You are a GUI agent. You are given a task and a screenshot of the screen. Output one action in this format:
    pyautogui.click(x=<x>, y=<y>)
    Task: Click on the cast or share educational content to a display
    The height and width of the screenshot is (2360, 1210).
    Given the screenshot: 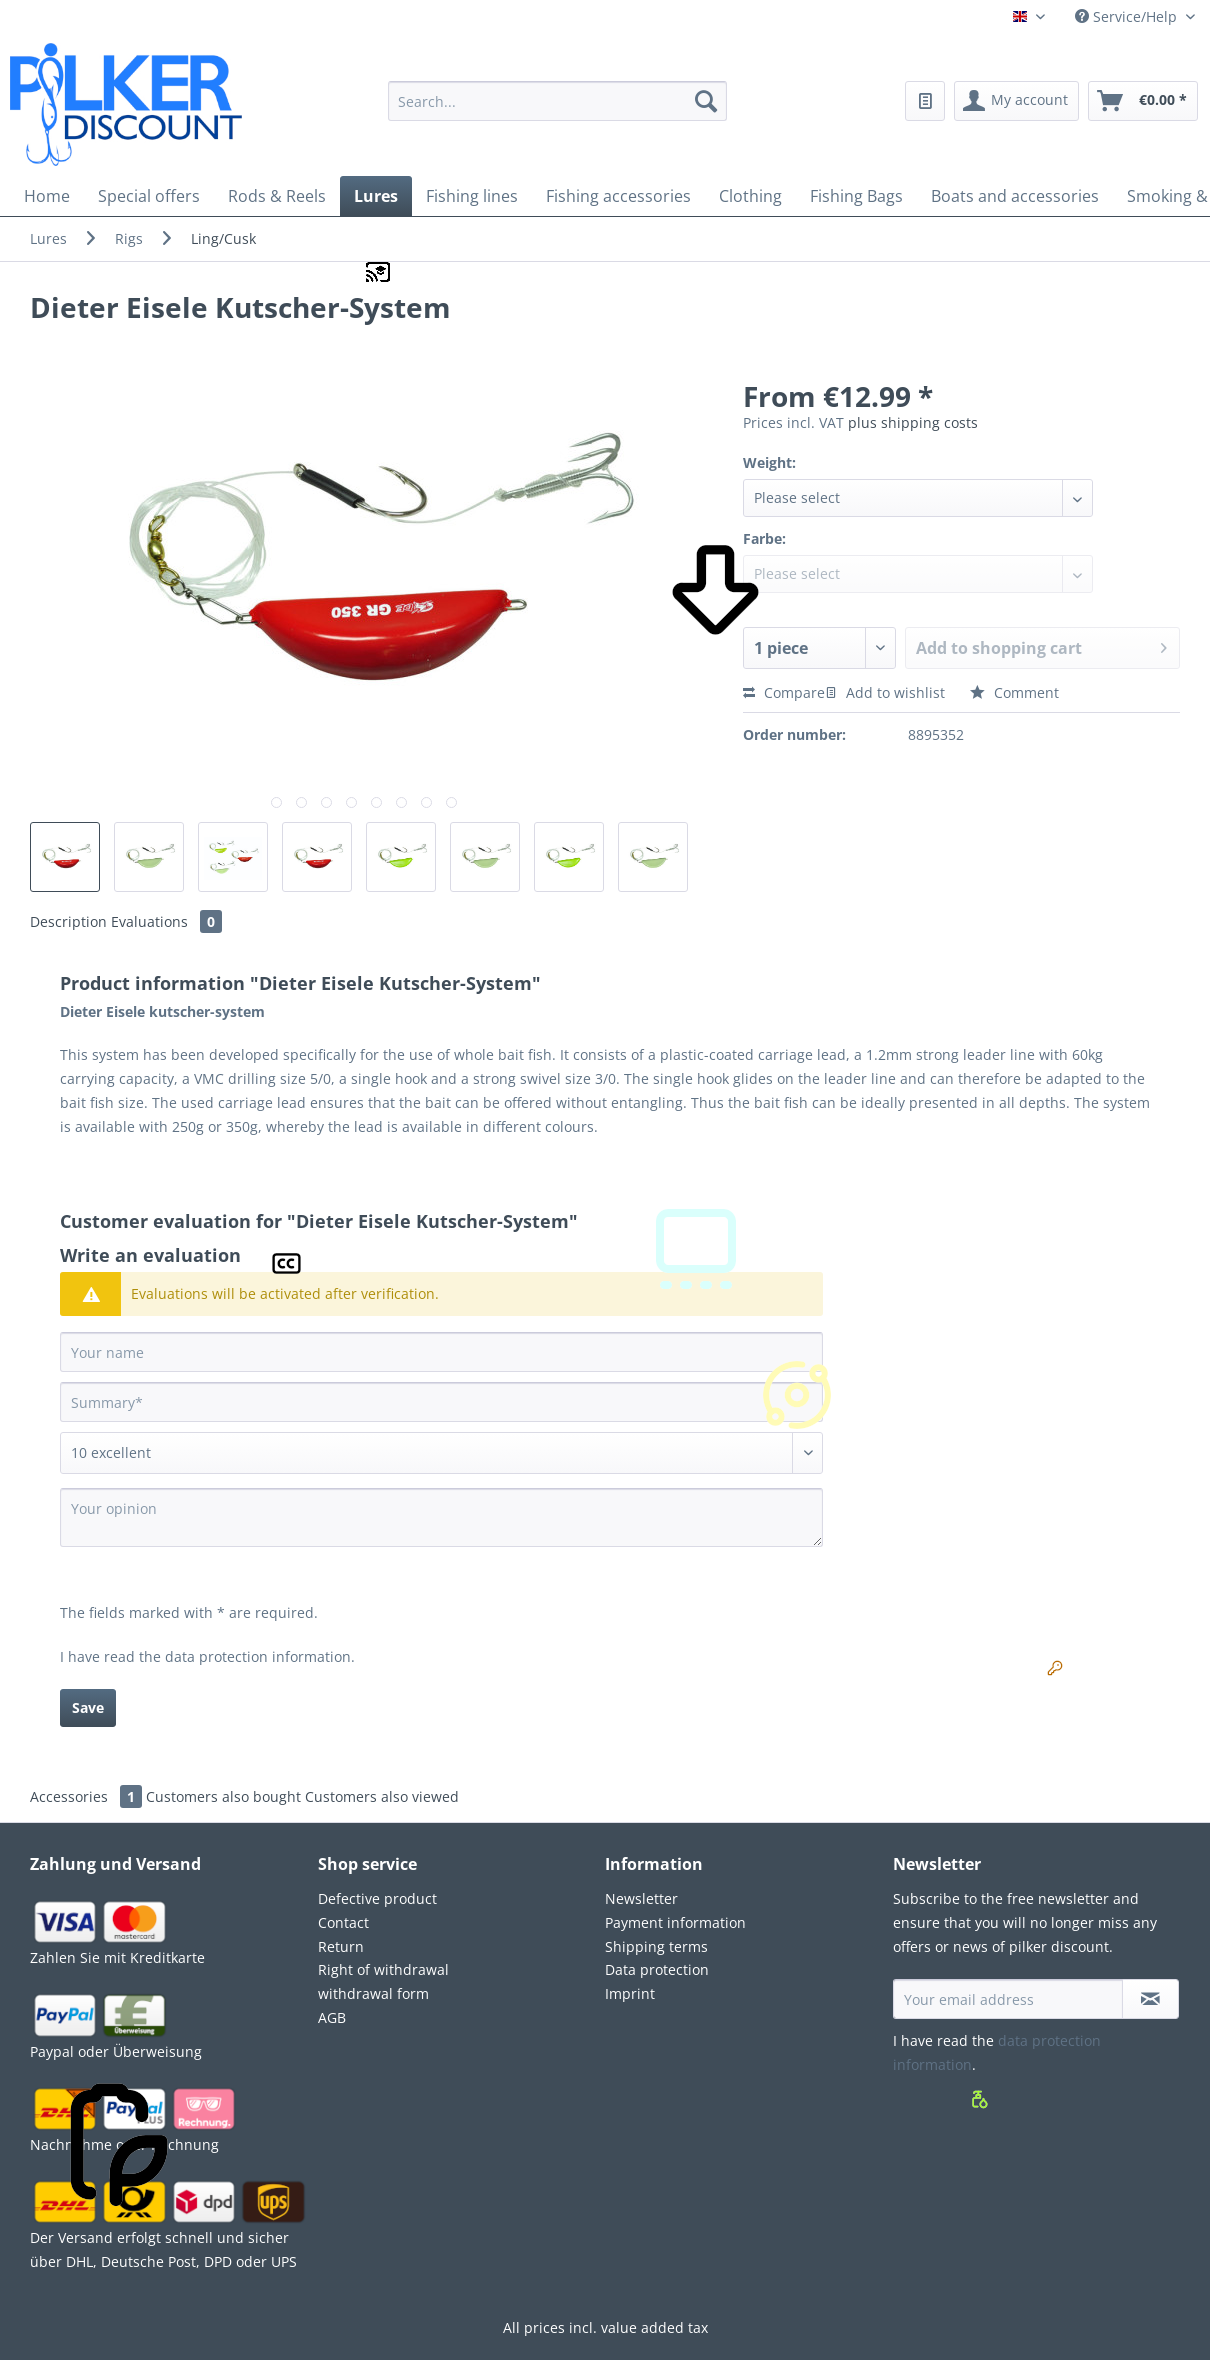 What is the action you would take?
    pyautogui.click(x=378, y=272)
    